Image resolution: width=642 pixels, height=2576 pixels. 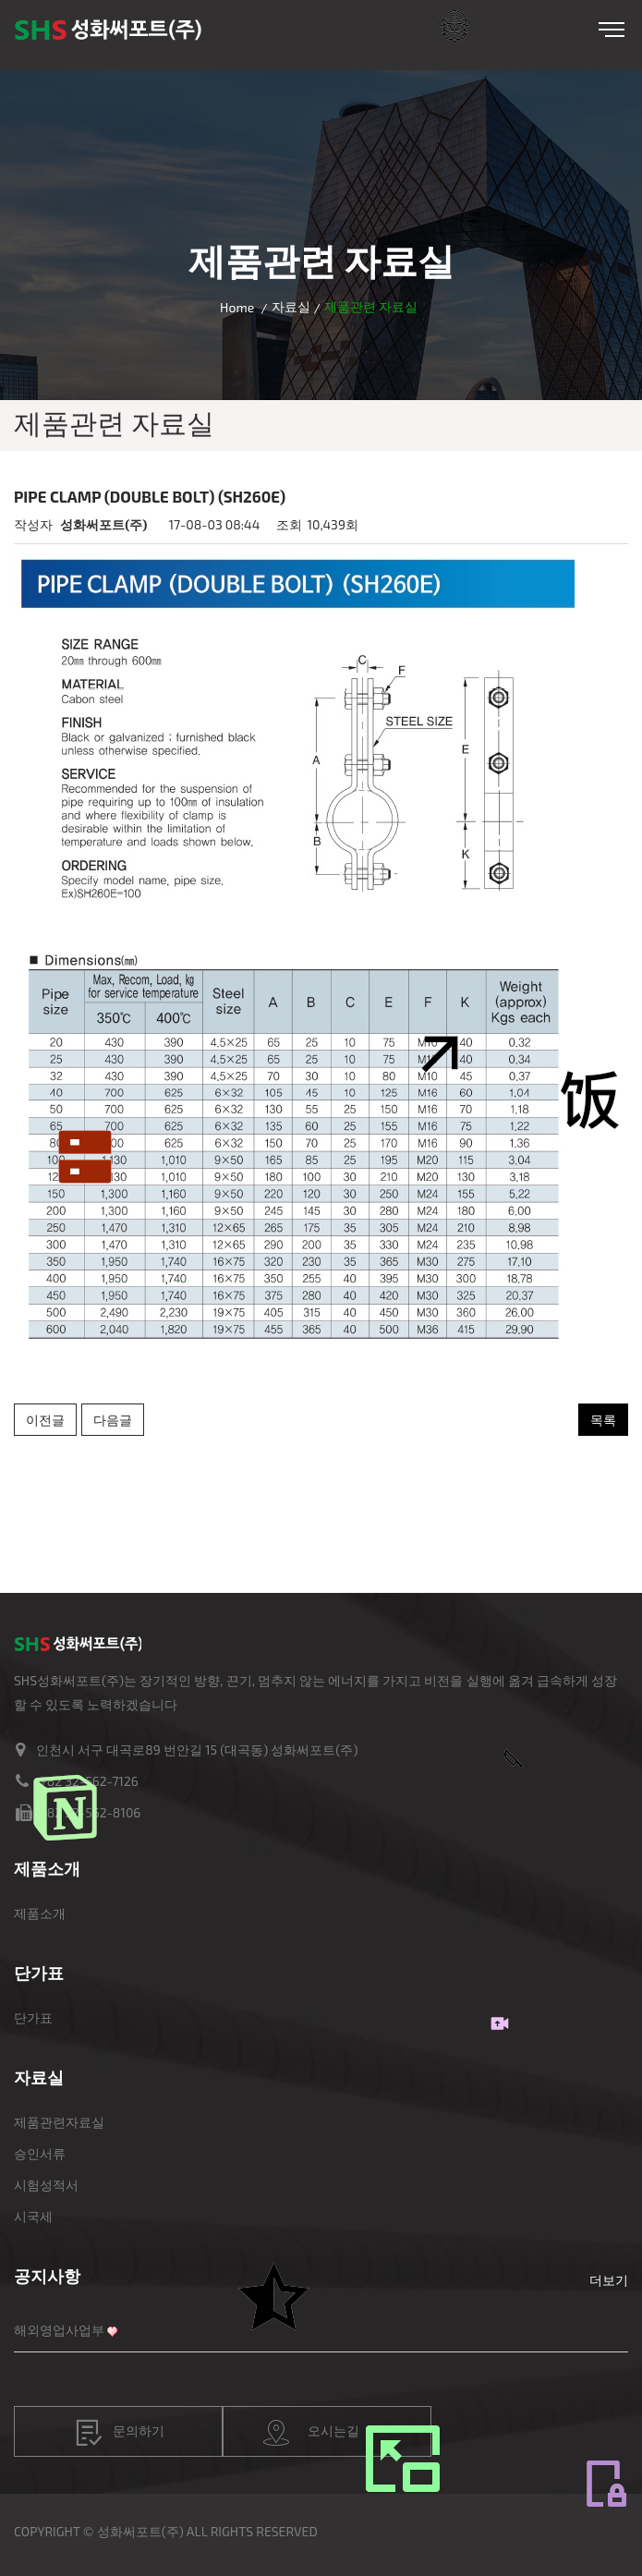 What do you see at coordinates (85, 1157) in the screenshot?
I see `access server settings or management` at bounding box center [85, 1157].